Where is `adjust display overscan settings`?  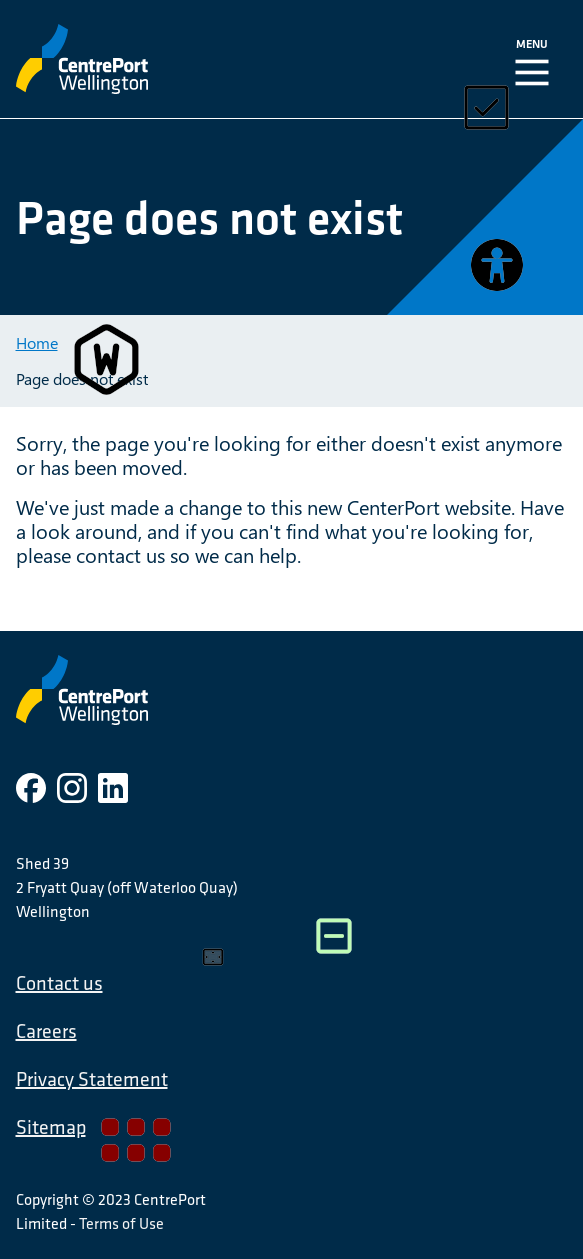
adjust display overscan settings is located at coordinates (213, 957).